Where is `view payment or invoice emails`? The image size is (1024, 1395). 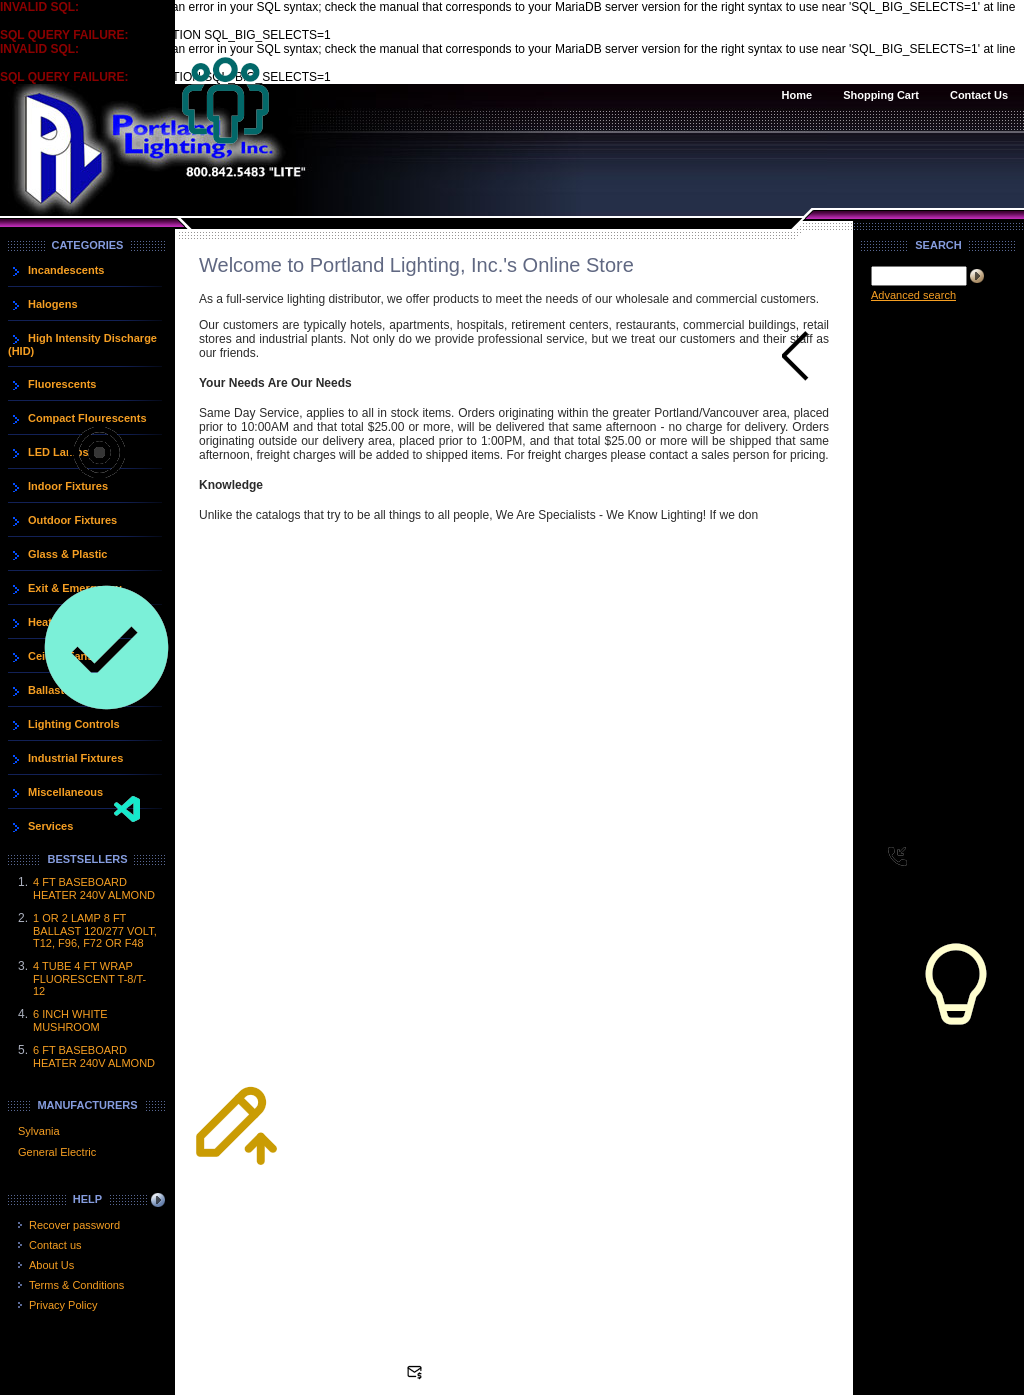 view payment or invoice emails is located at coordinates (414, 1371).